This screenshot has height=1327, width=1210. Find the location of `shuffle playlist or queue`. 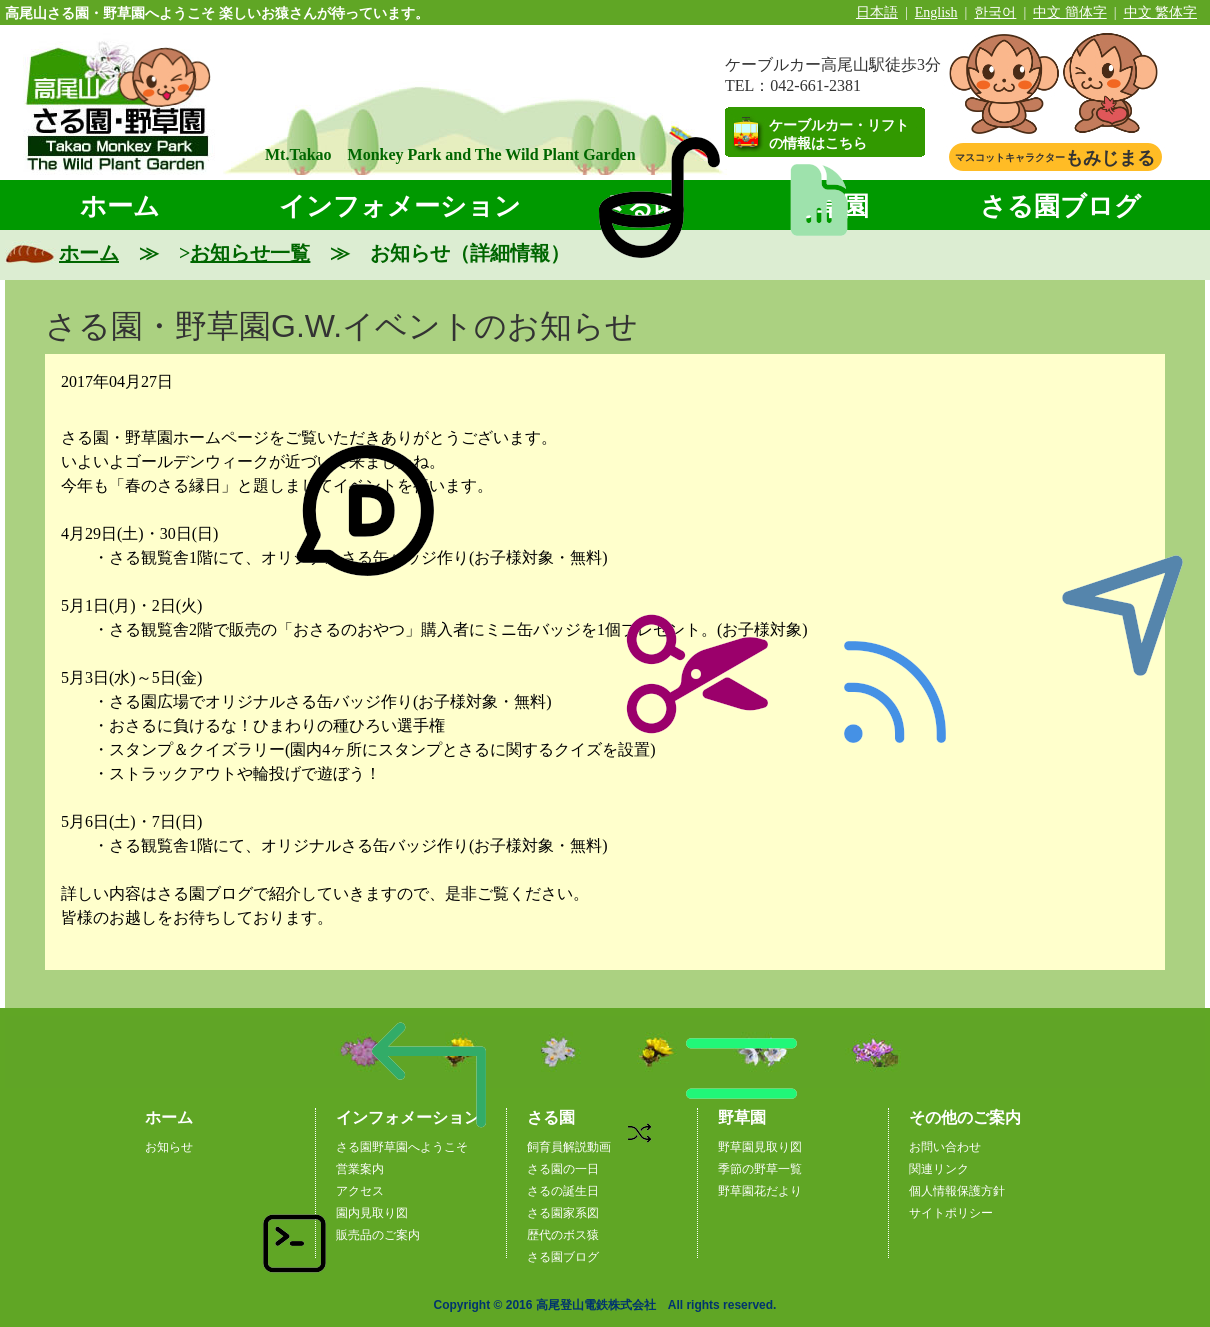

shuffle playlist or queue is located at coordinates (639, 1133).